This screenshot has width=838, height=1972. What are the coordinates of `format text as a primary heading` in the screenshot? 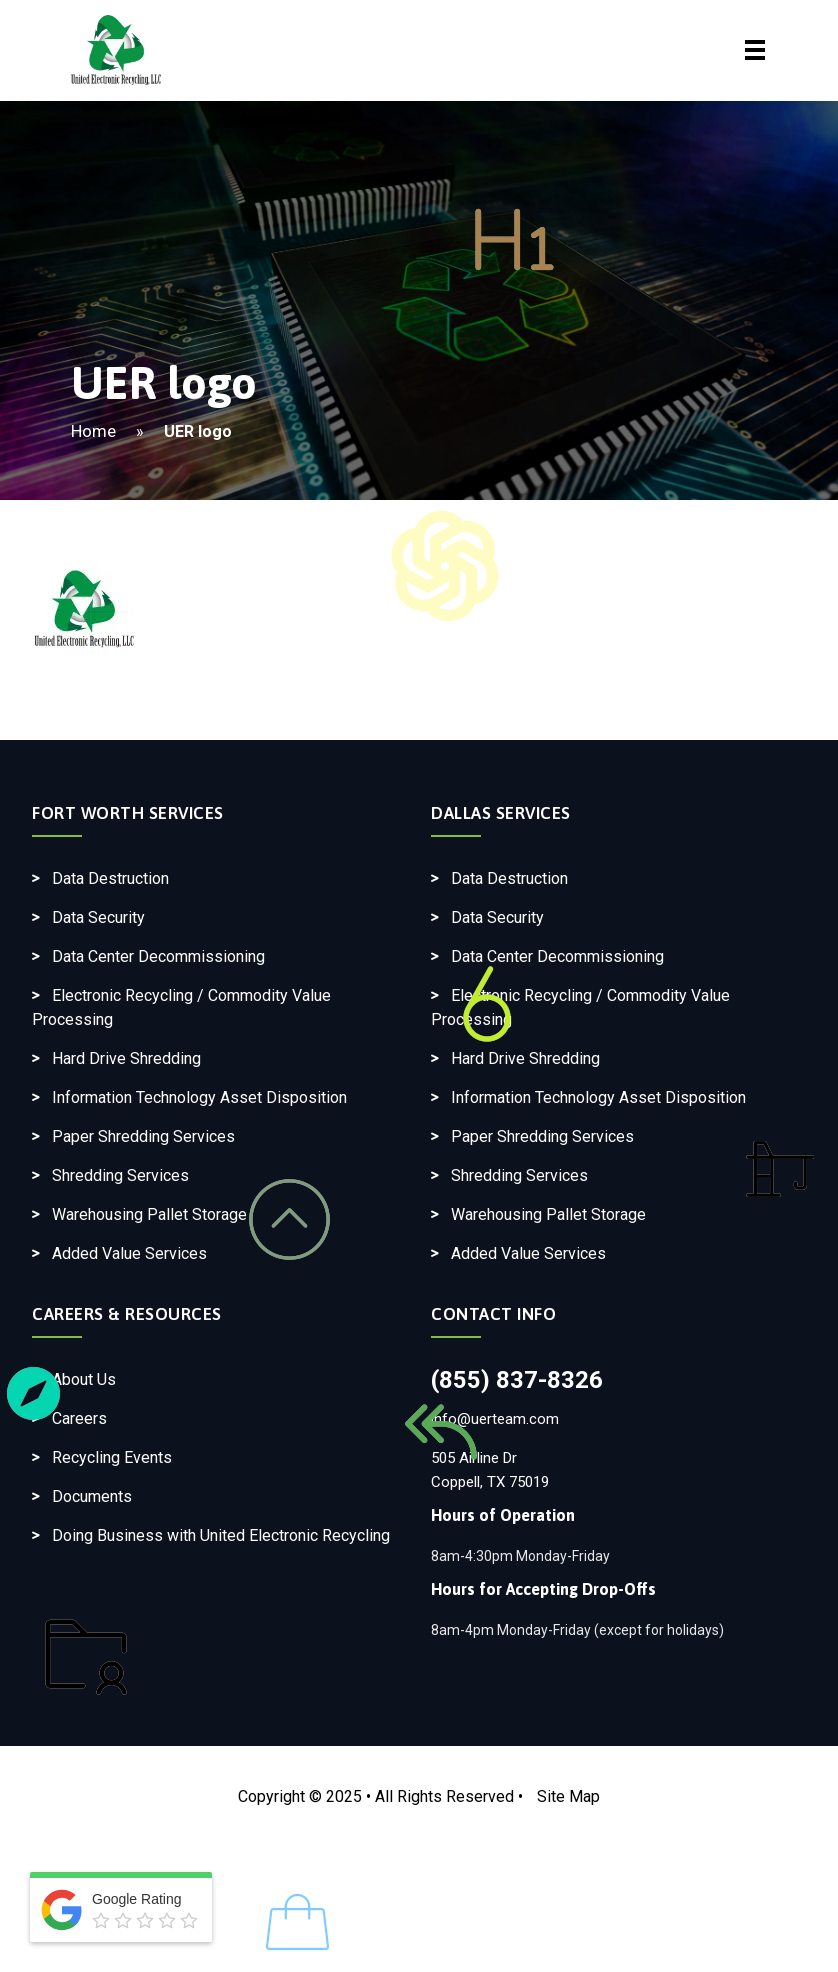 It's located at (514, 239).